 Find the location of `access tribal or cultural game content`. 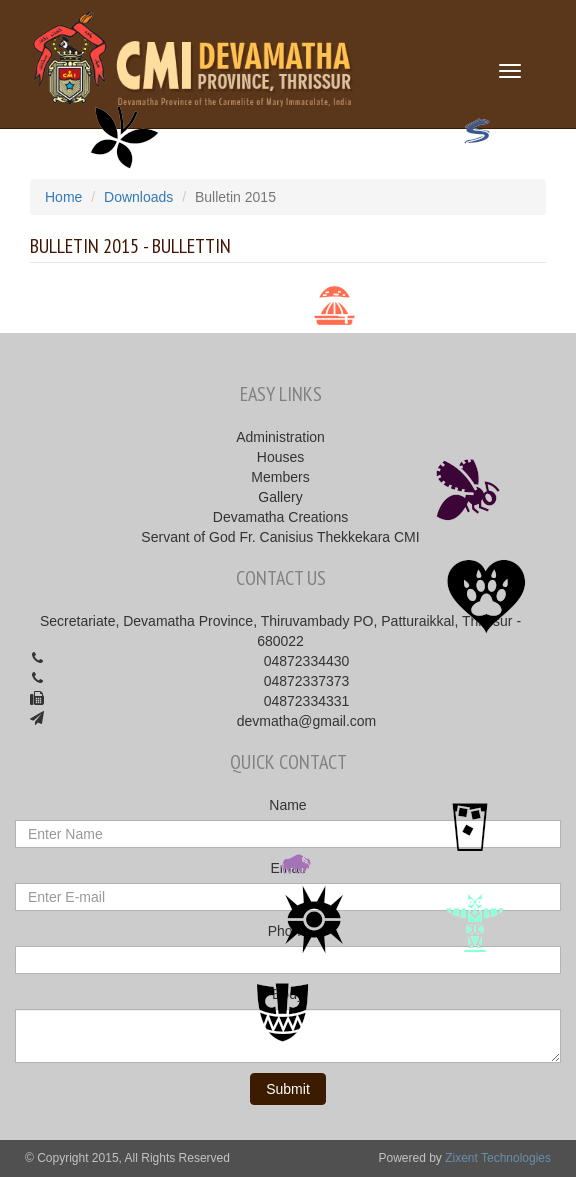

access tribal or cultural game content is located at coordinates (475, 923).